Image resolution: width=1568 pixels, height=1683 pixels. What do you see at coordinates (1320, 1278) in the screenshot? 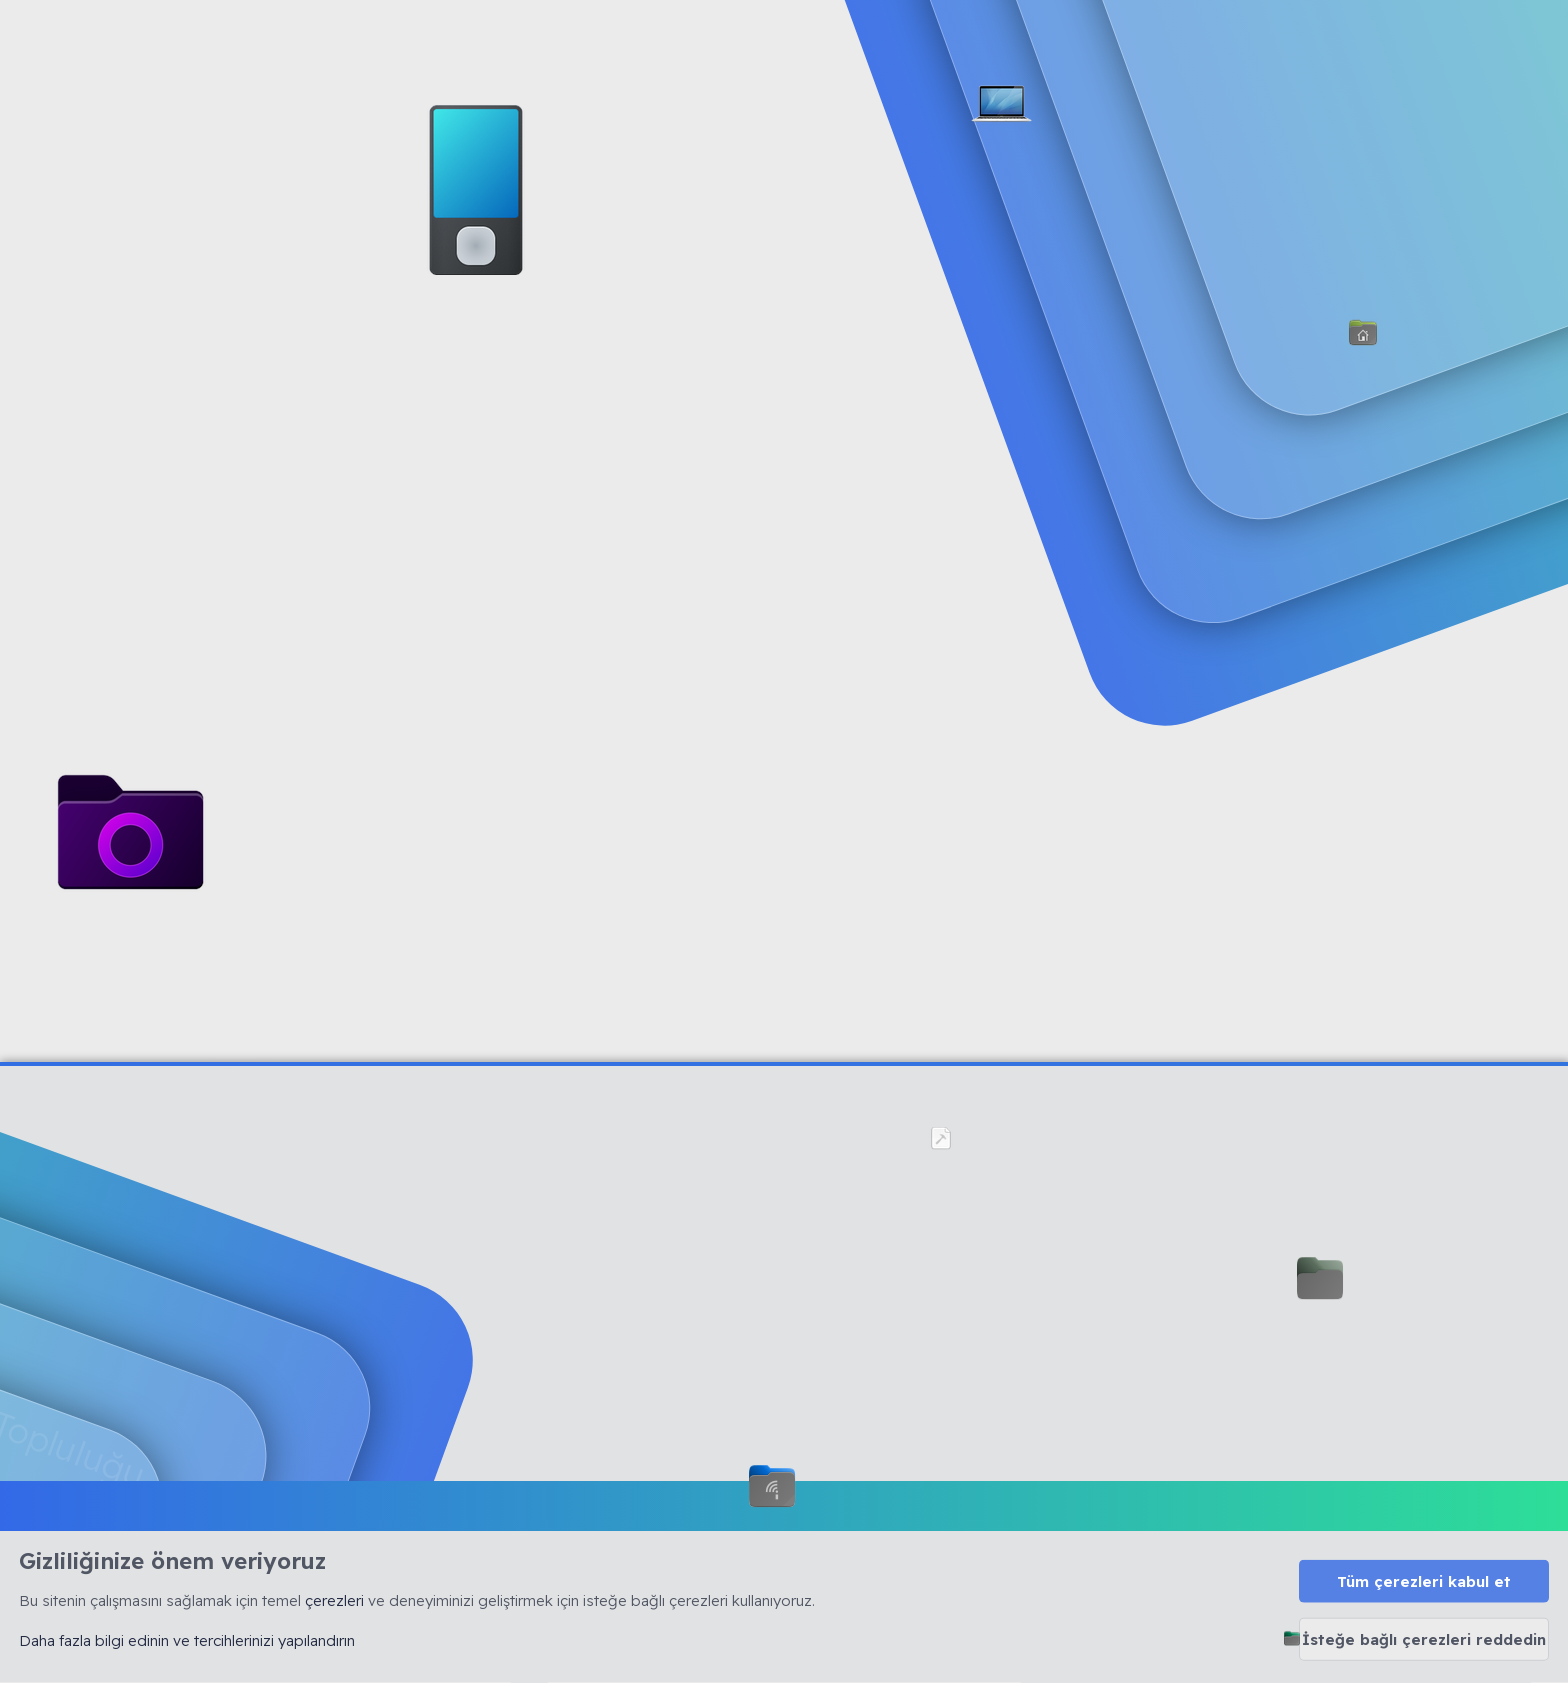
I see `an open folder ready to display its contents` at bounding box center [1320, 1278].